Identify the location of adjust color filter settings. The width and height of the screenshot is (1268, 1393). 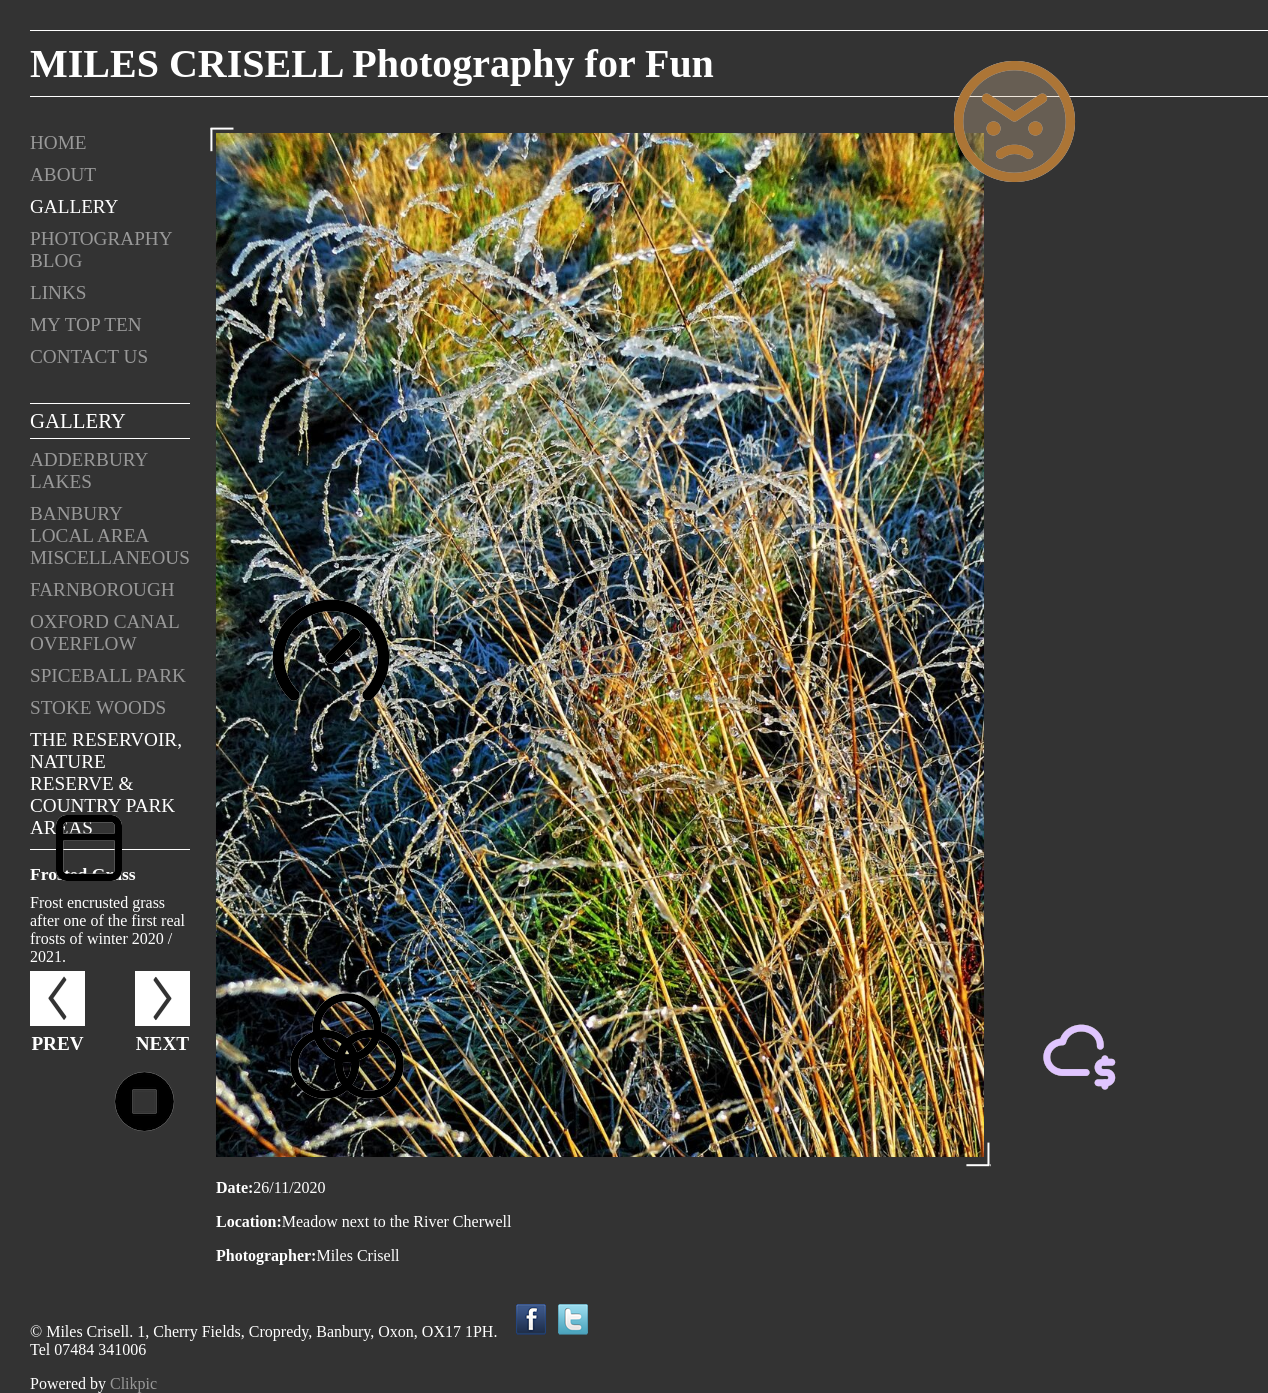
(347, 1046).